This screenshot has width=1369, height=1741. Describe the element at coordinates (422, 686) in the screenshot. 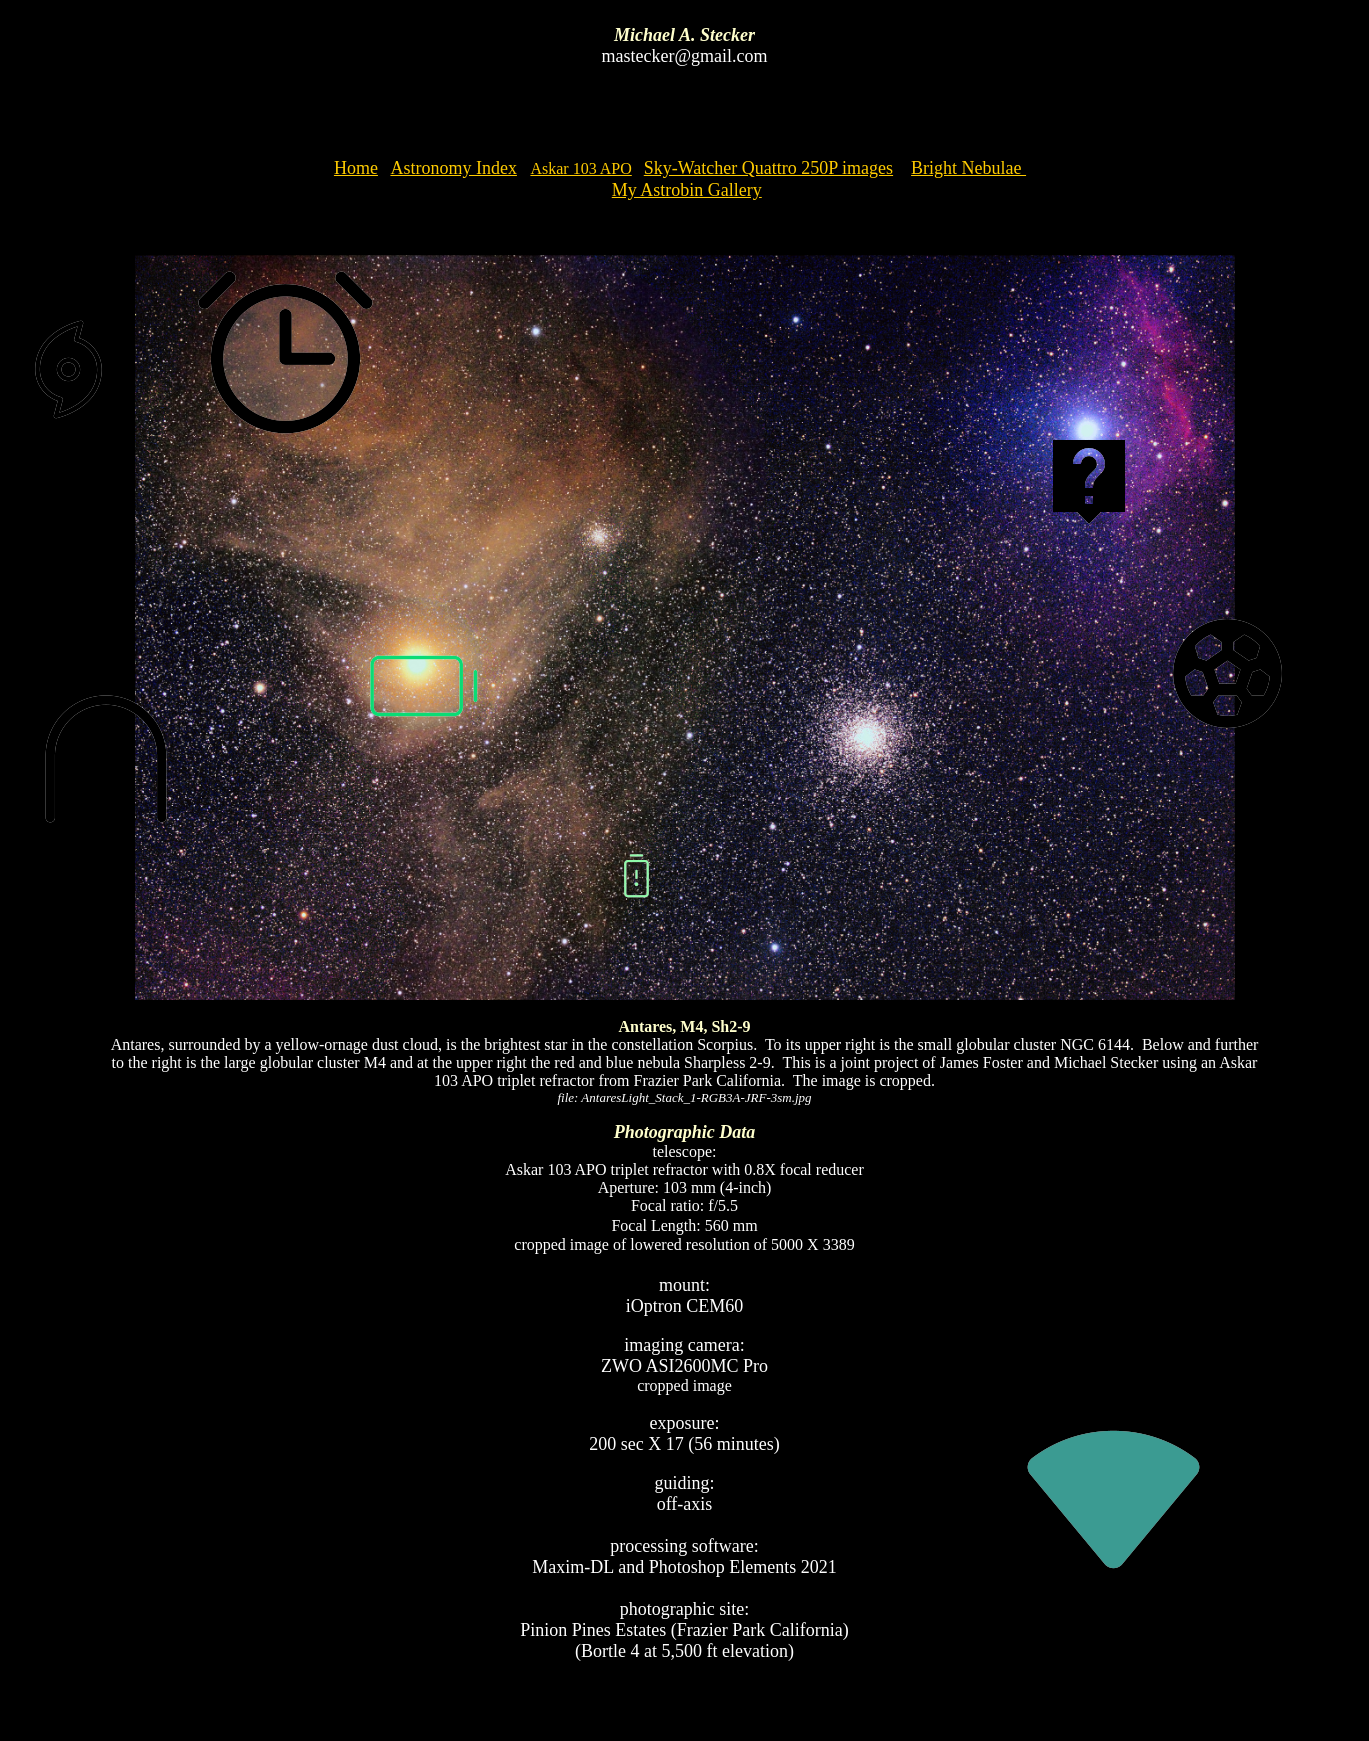

I see `indicates battery is empty or depleted` at that location.